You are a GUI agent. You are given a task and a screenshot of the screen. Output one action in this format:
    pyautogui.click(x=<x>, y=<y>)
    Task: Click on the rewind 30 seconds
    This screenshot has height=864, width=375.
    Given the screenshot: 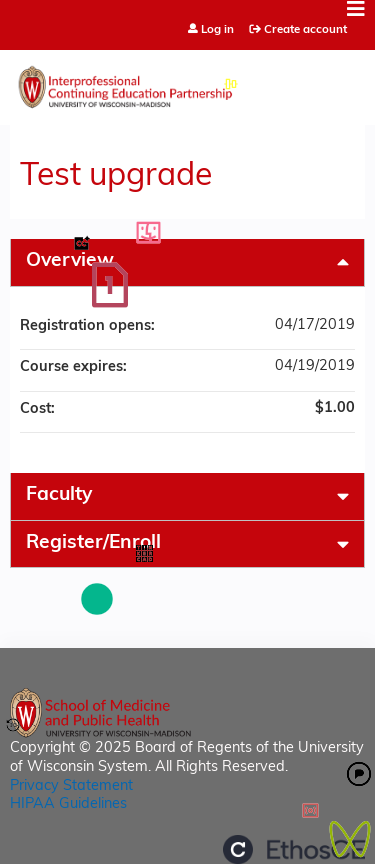 What is the action you would take?
    pyautogui.click(x=13, y=725)
    